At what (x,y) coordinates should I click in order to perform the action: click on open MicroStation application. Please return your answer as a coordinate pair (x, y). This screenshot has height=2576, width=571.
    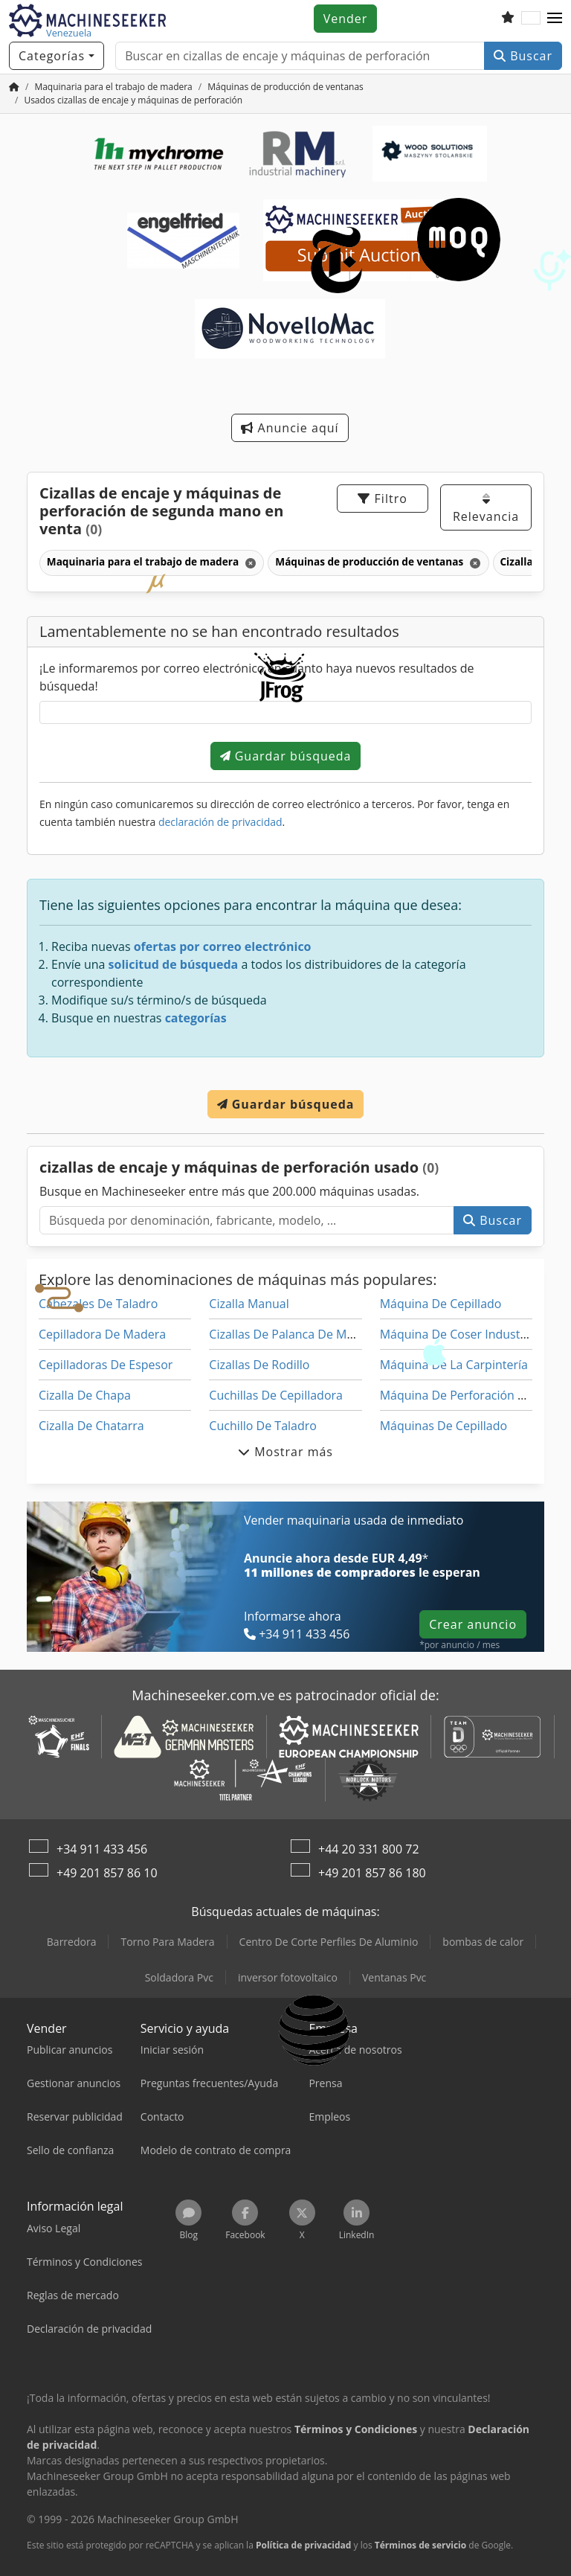
    Looking at the image, I should click on (155, 583).